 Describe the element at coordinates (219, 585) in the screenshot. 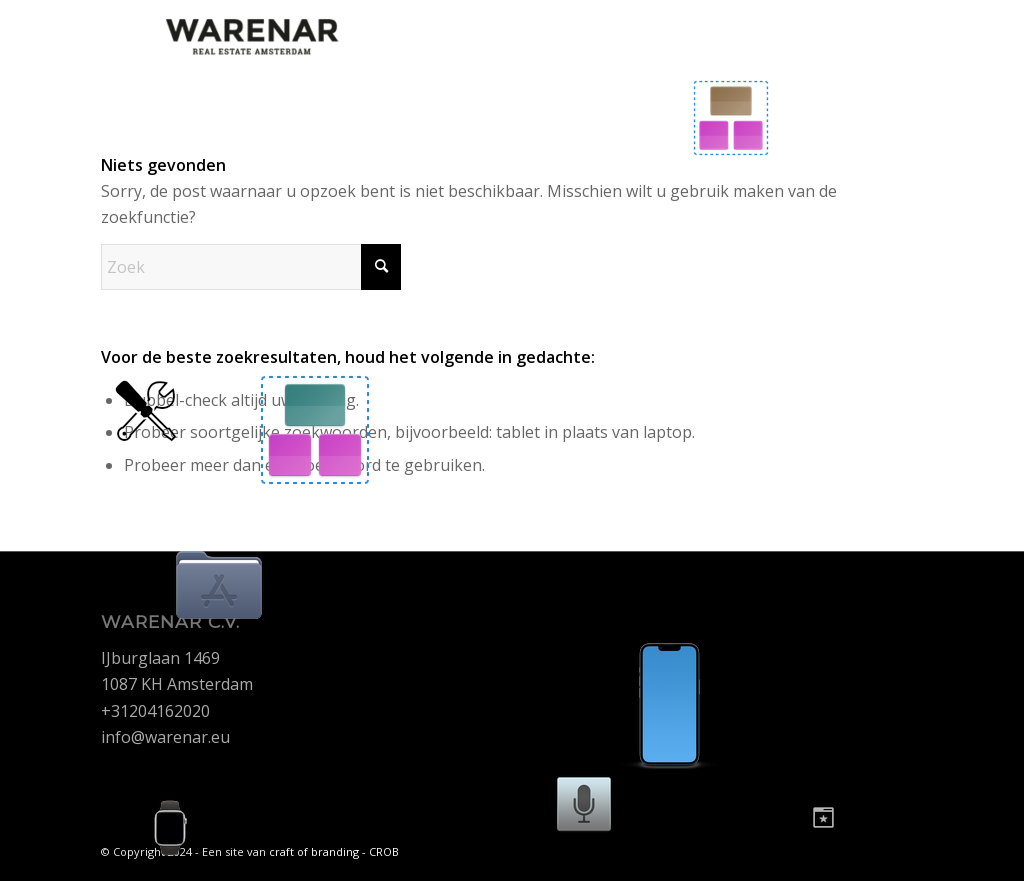

I see `open templates folder` at that location.